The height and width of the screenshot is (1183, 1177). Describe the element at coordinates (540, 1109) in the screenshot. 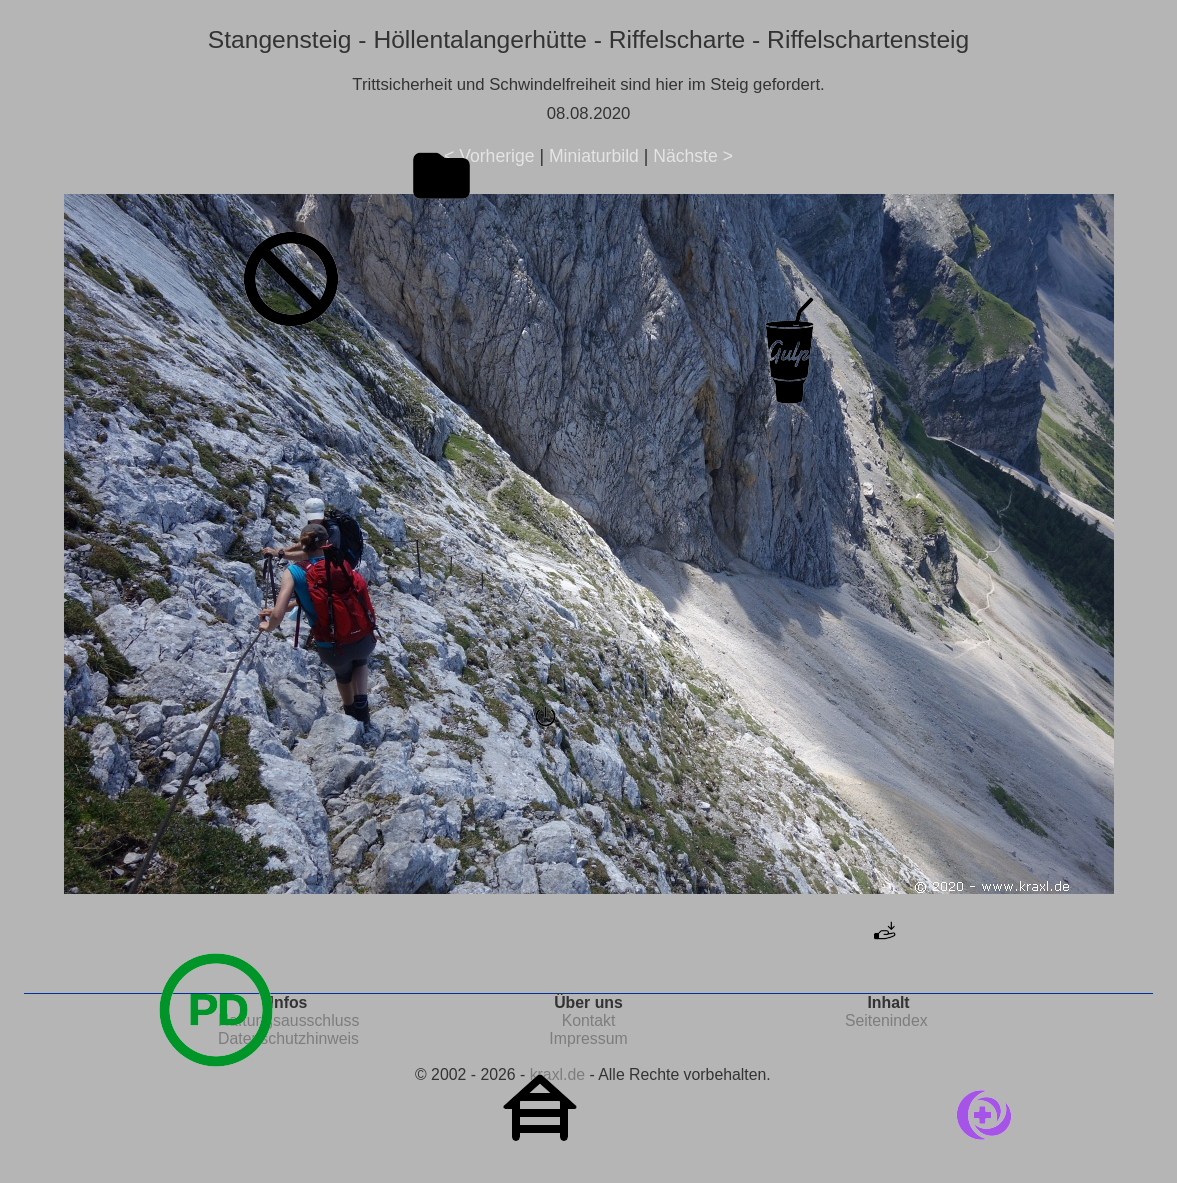

I see `view home exterior or siding options` at that location.